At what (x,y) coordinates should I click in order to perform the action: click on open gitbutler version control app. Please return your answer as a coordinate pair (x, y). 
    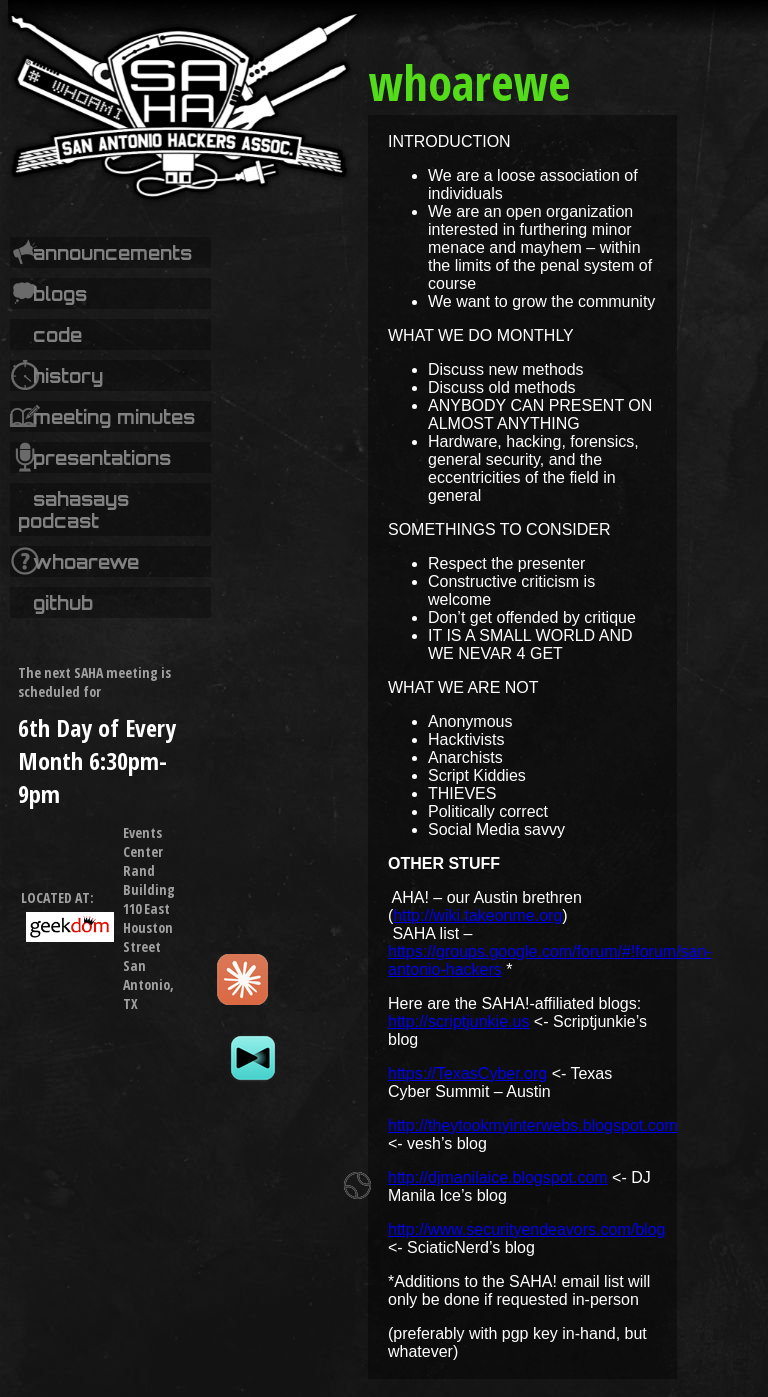
    Looking at the image, I should click on (253, 1058).